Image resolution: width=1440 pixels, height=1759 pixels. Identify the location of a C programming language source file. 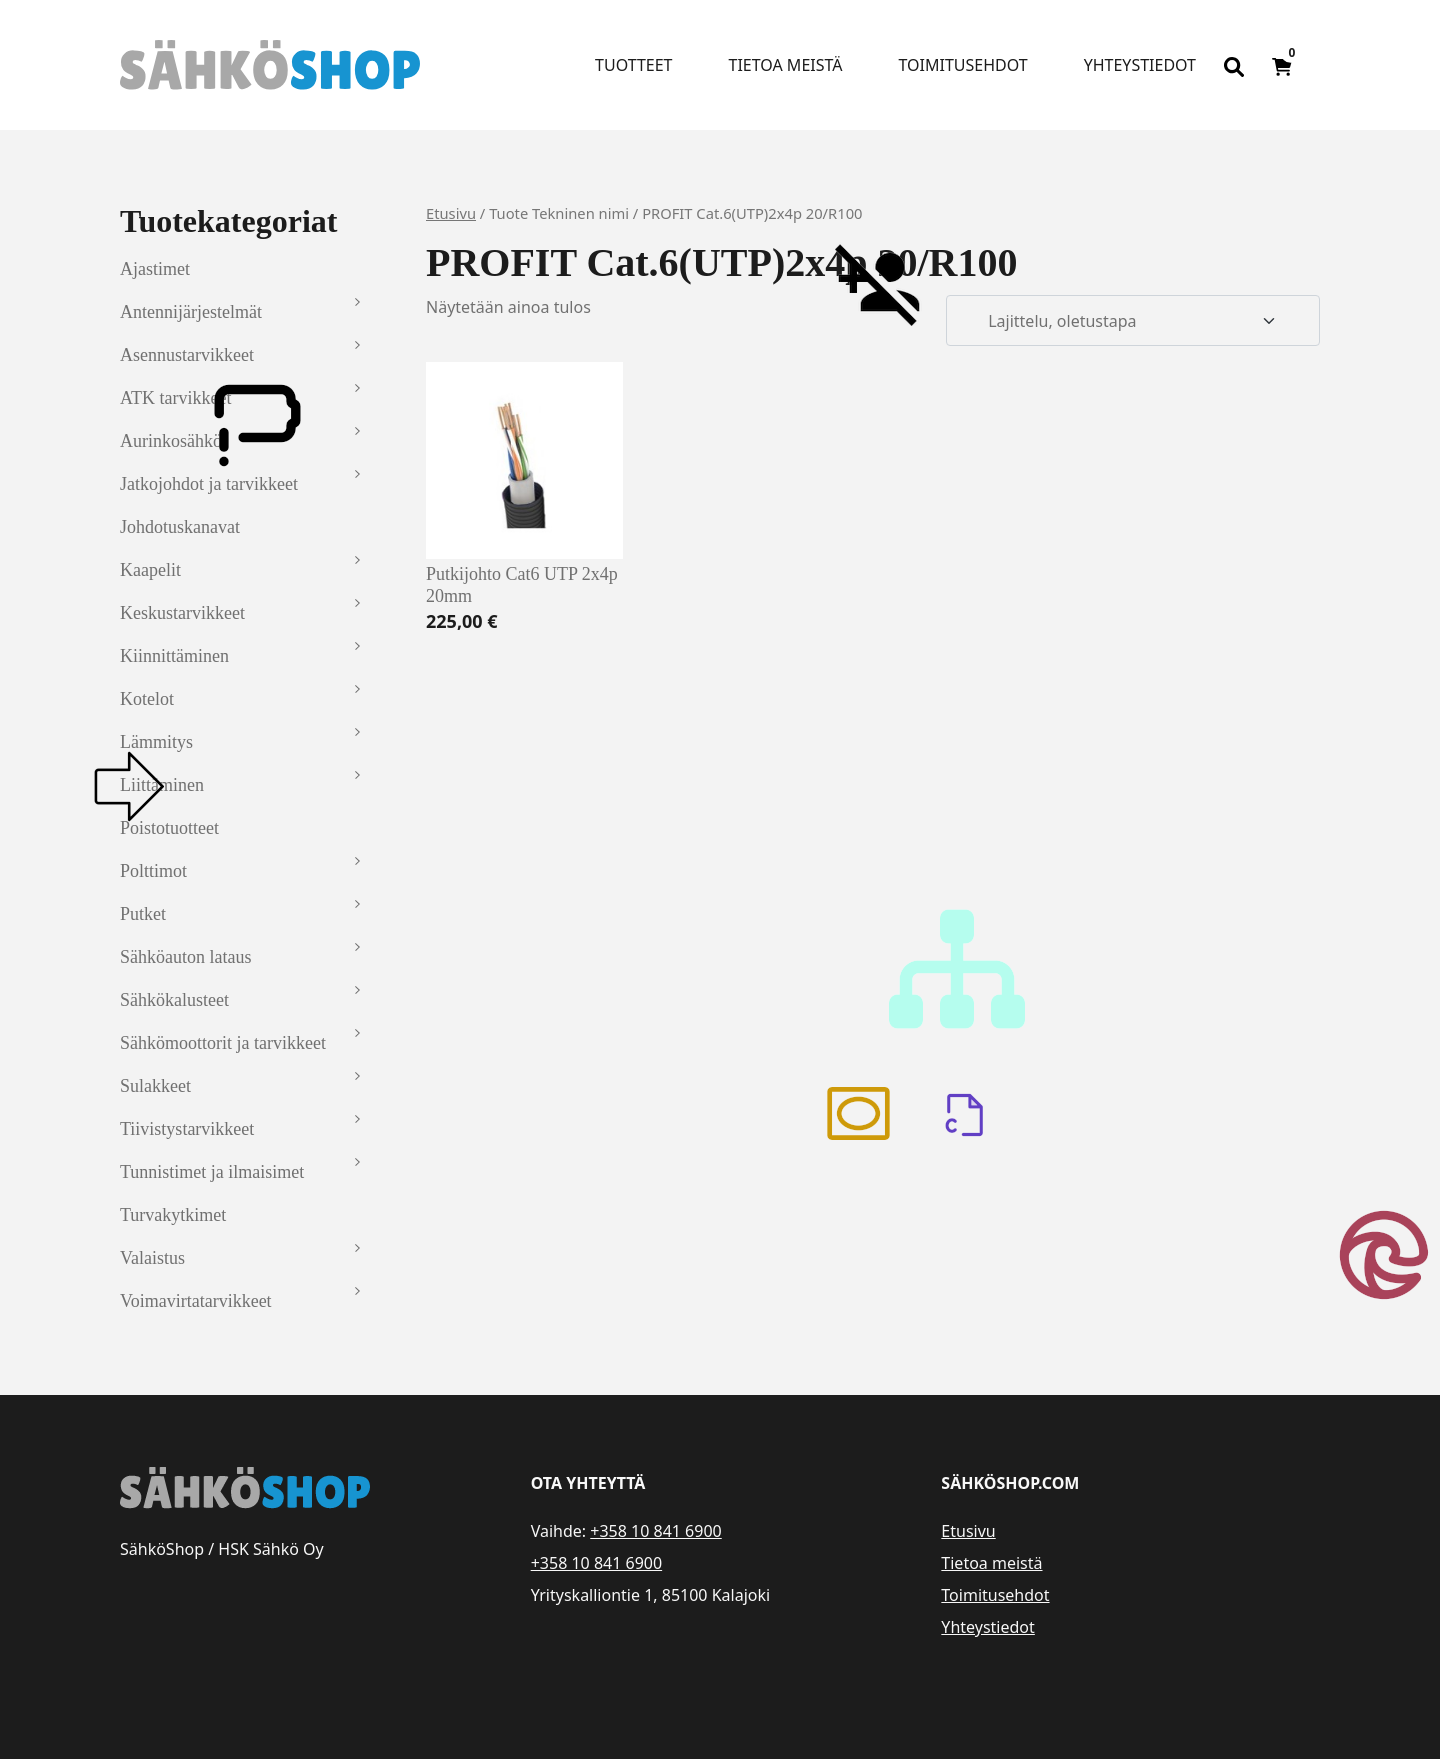
(965, 1115).